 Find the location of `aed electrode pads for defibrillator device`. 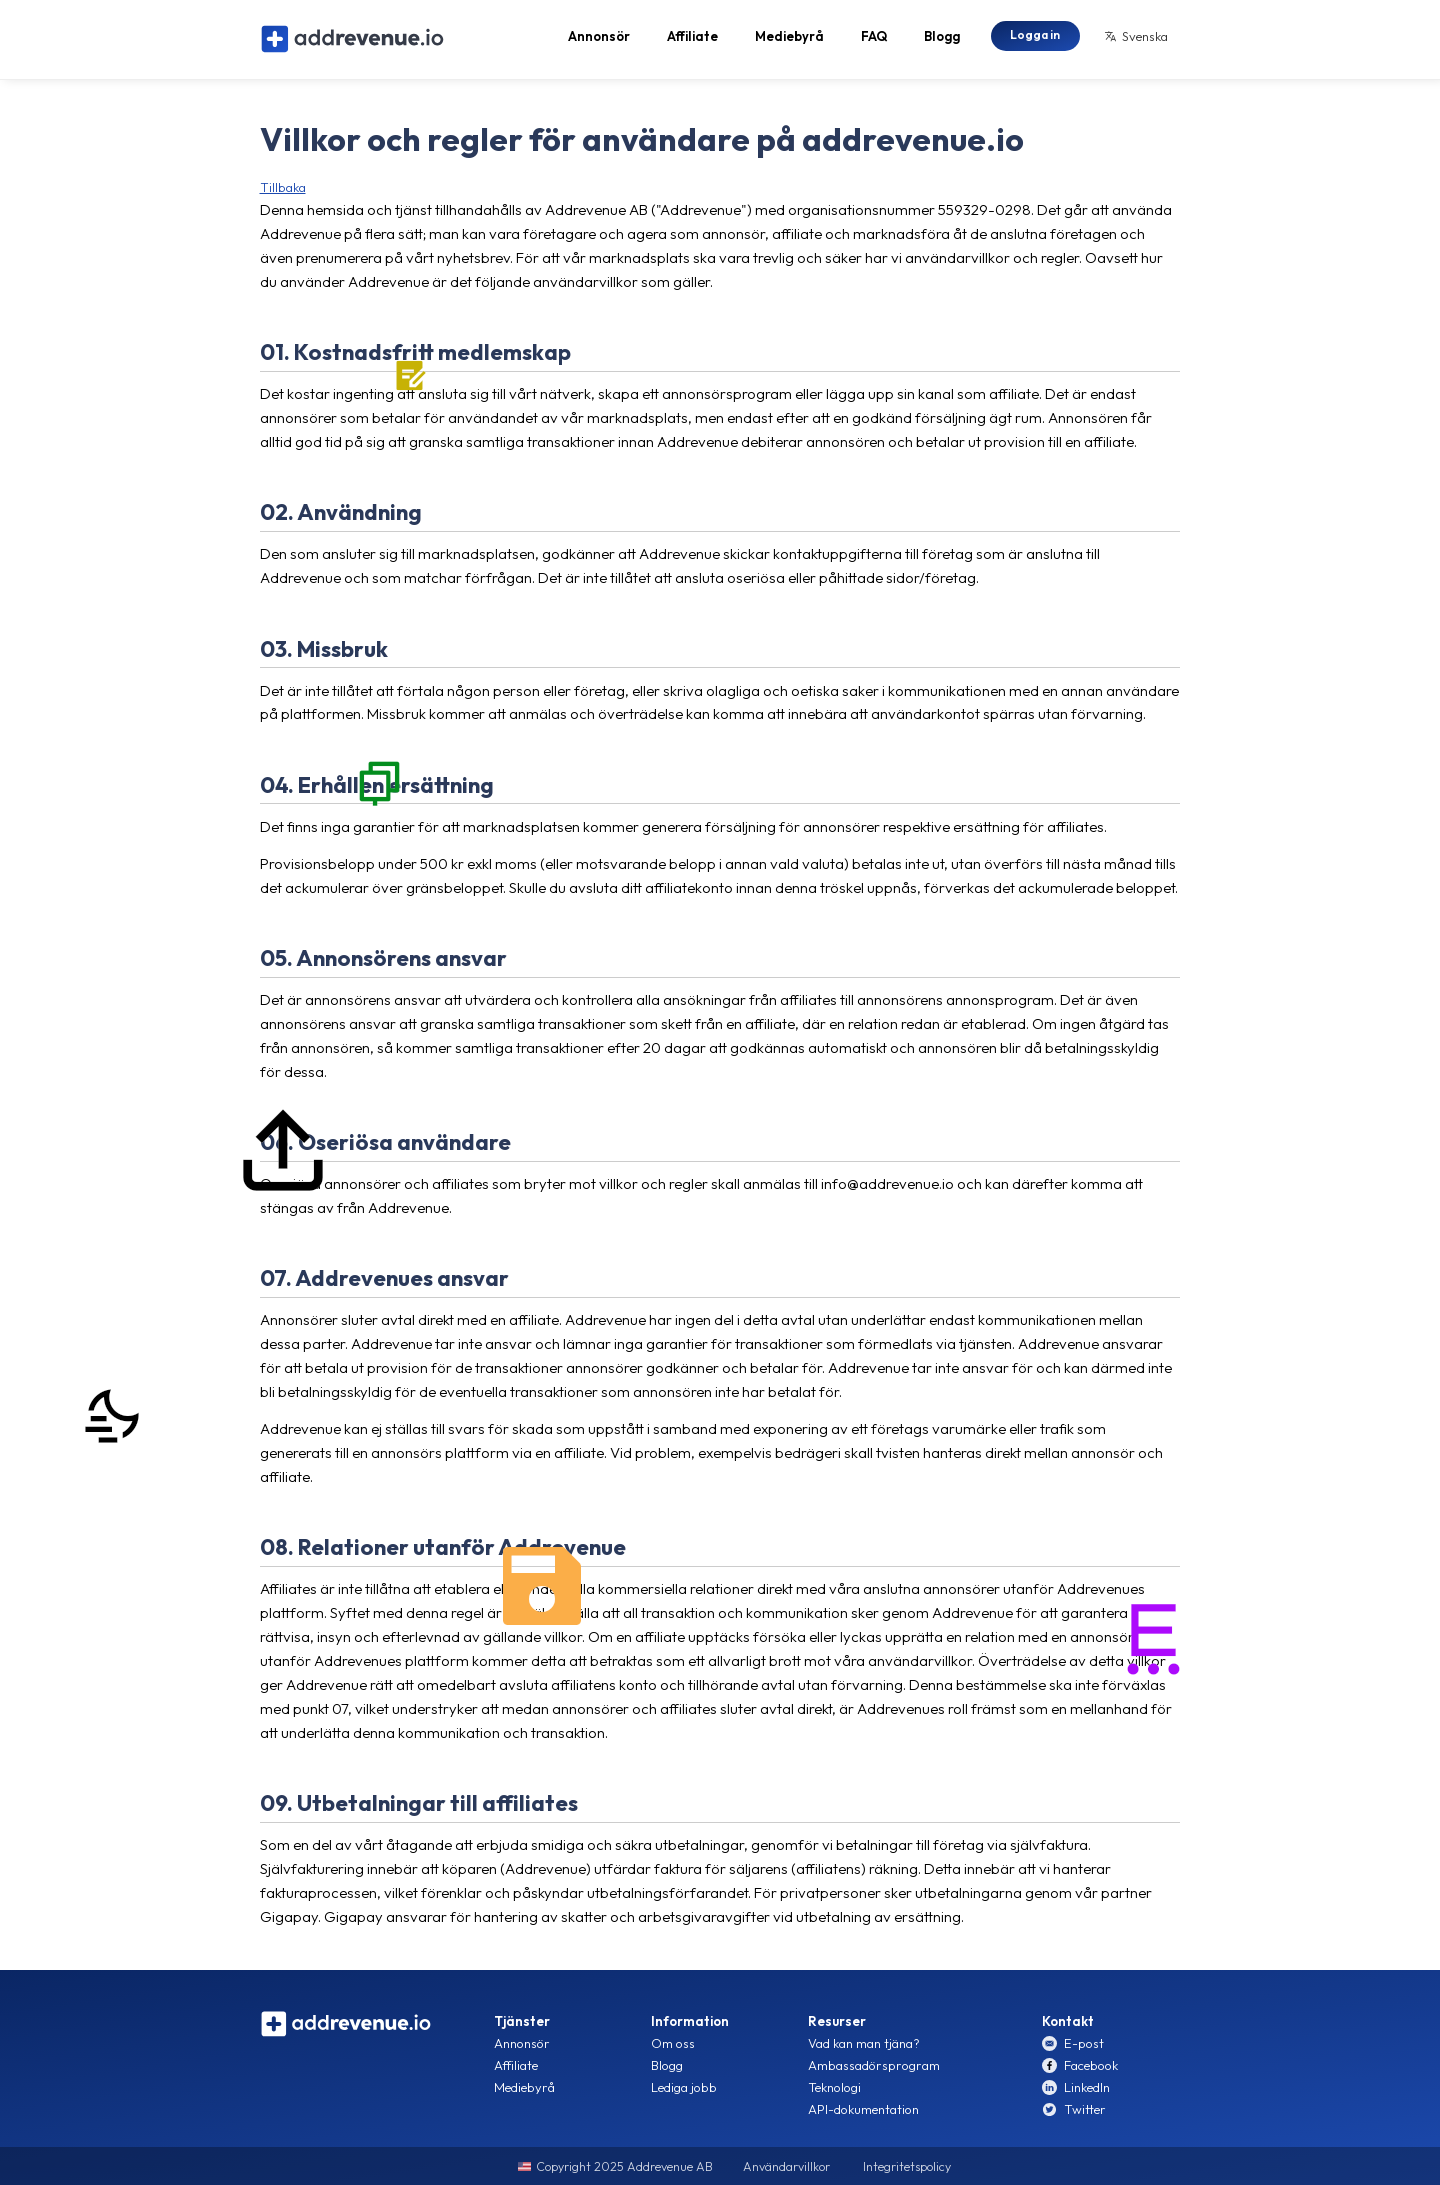

aed electrode pads for defibrillator device is located at coordinates (379, 781).